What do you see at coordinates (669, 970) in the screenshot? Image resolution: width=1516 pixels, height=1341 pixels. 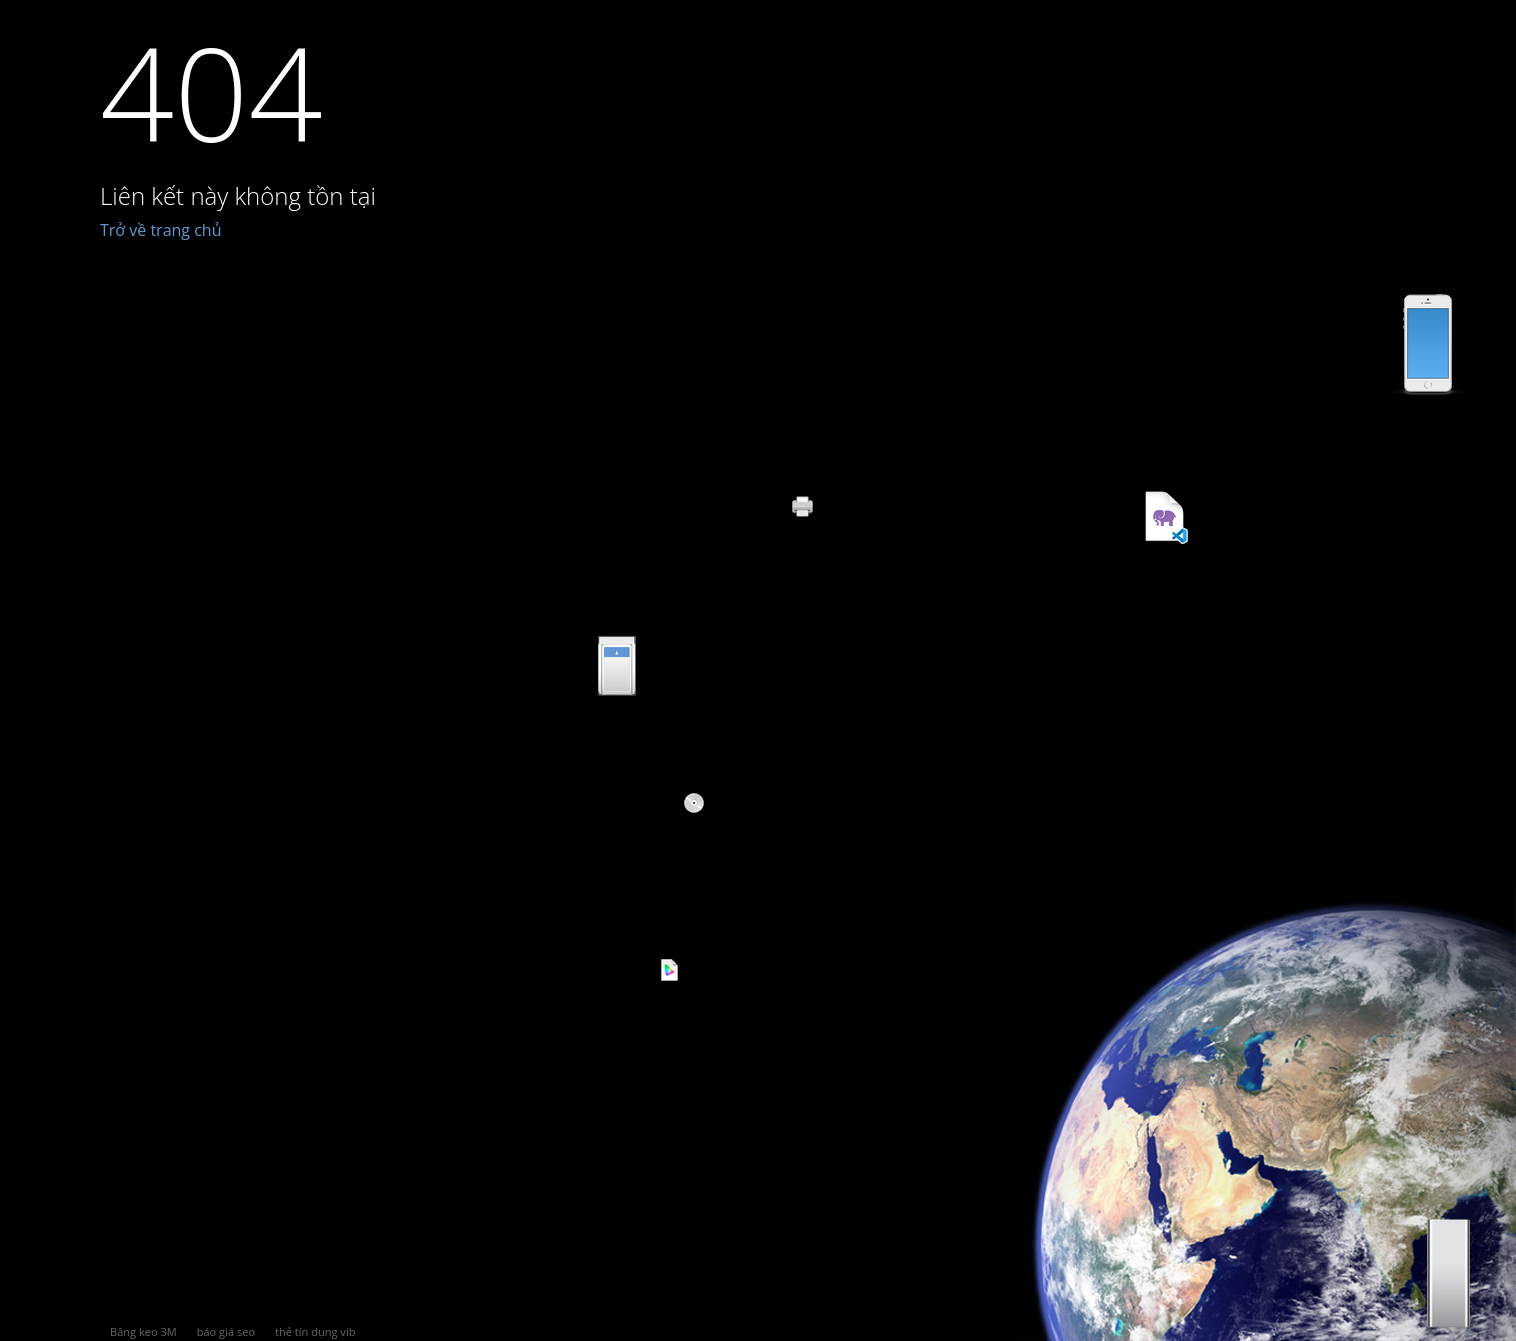 I see `color profile document for color management` at bounding box center [669, 970].